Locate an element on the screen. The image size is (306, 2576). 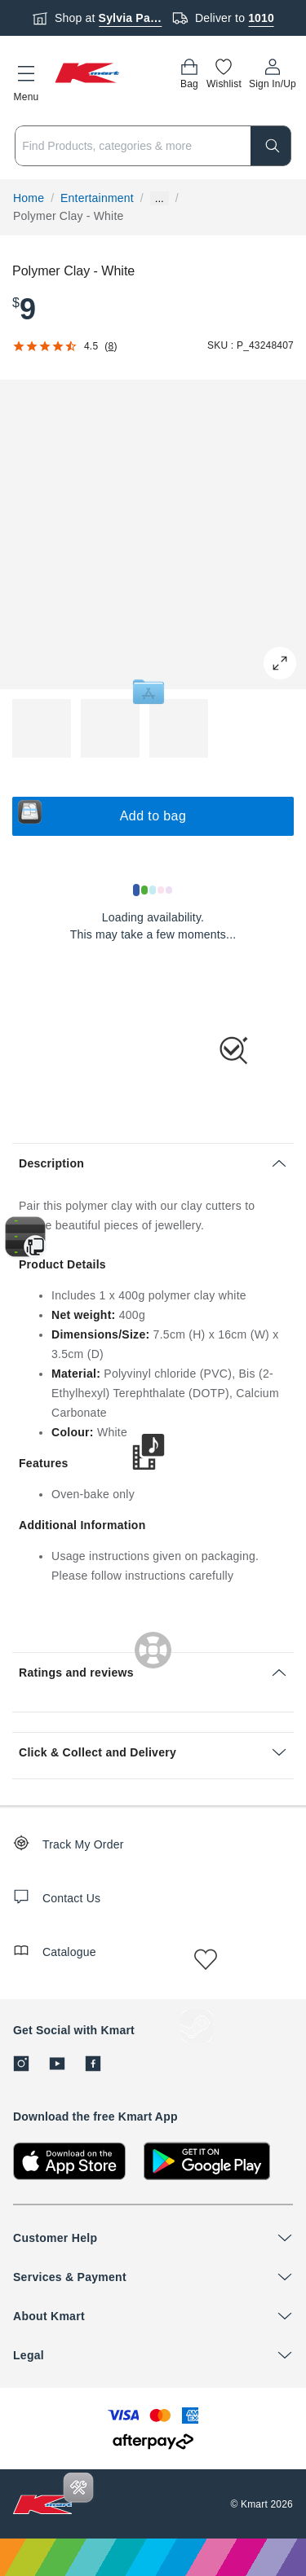
steam app status indicator in system tray is located at coordinates (197, 2026).